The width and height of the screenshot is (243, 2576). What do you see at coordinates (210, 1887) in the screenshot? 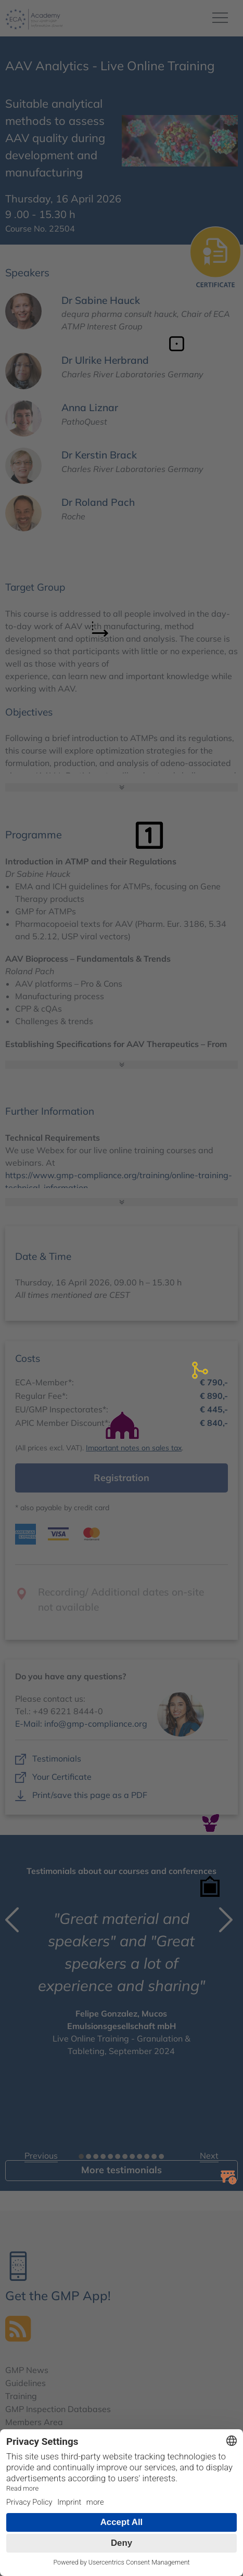
I see `view photo frame options` at bounding box center [210, 1887].